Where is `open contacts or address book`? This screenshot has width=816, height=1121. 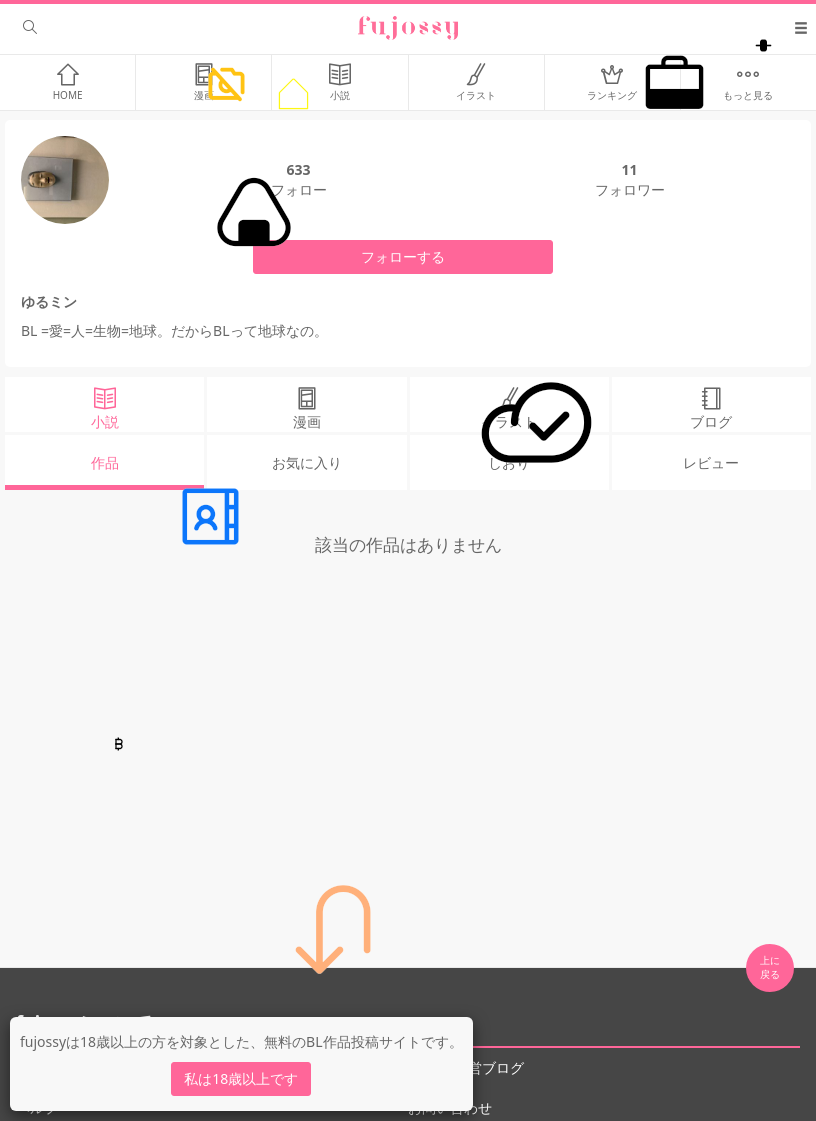
open contacts or address book is located at coordinates (210, 516).